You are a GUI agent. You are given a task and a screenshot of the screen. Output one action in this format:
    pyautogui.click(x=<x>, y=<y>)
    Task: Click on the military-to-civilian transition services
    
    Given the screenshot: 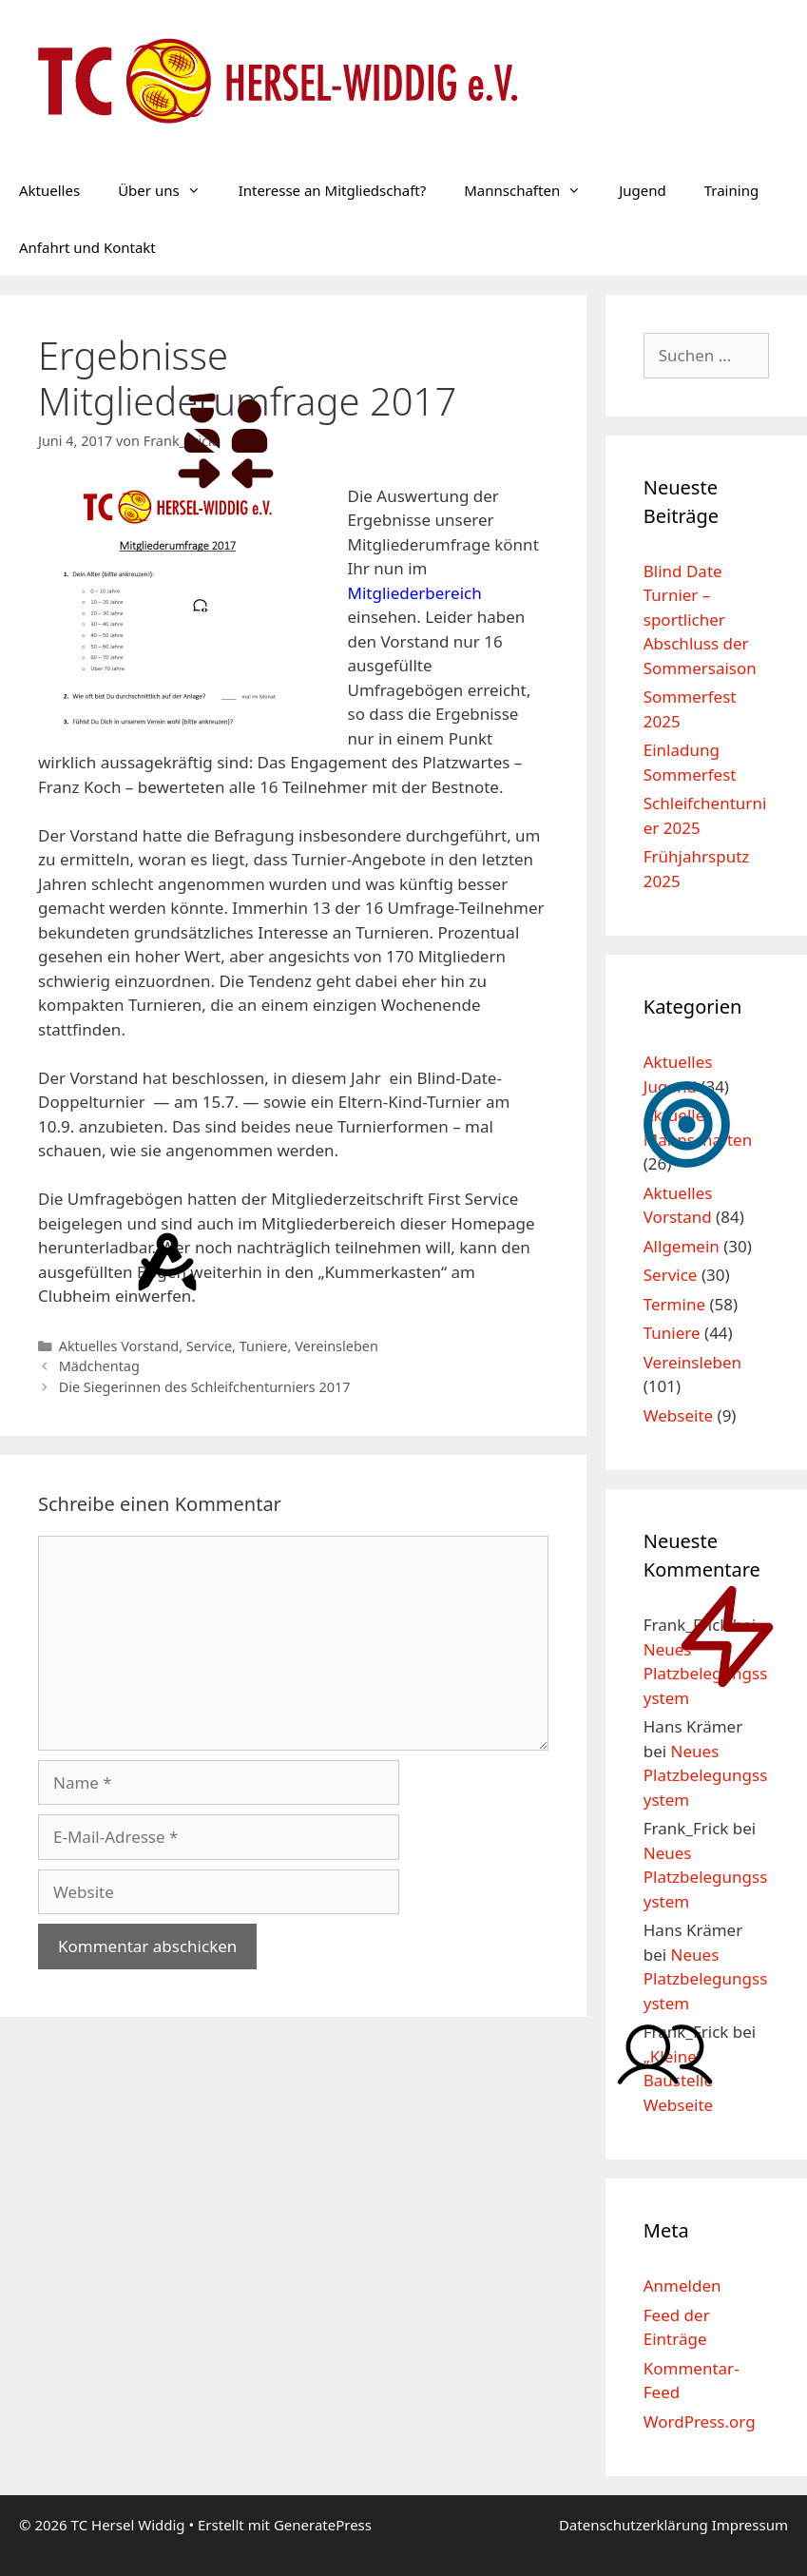 What is the action you would take?
    pyautogui.click(x=225, y=440)
    